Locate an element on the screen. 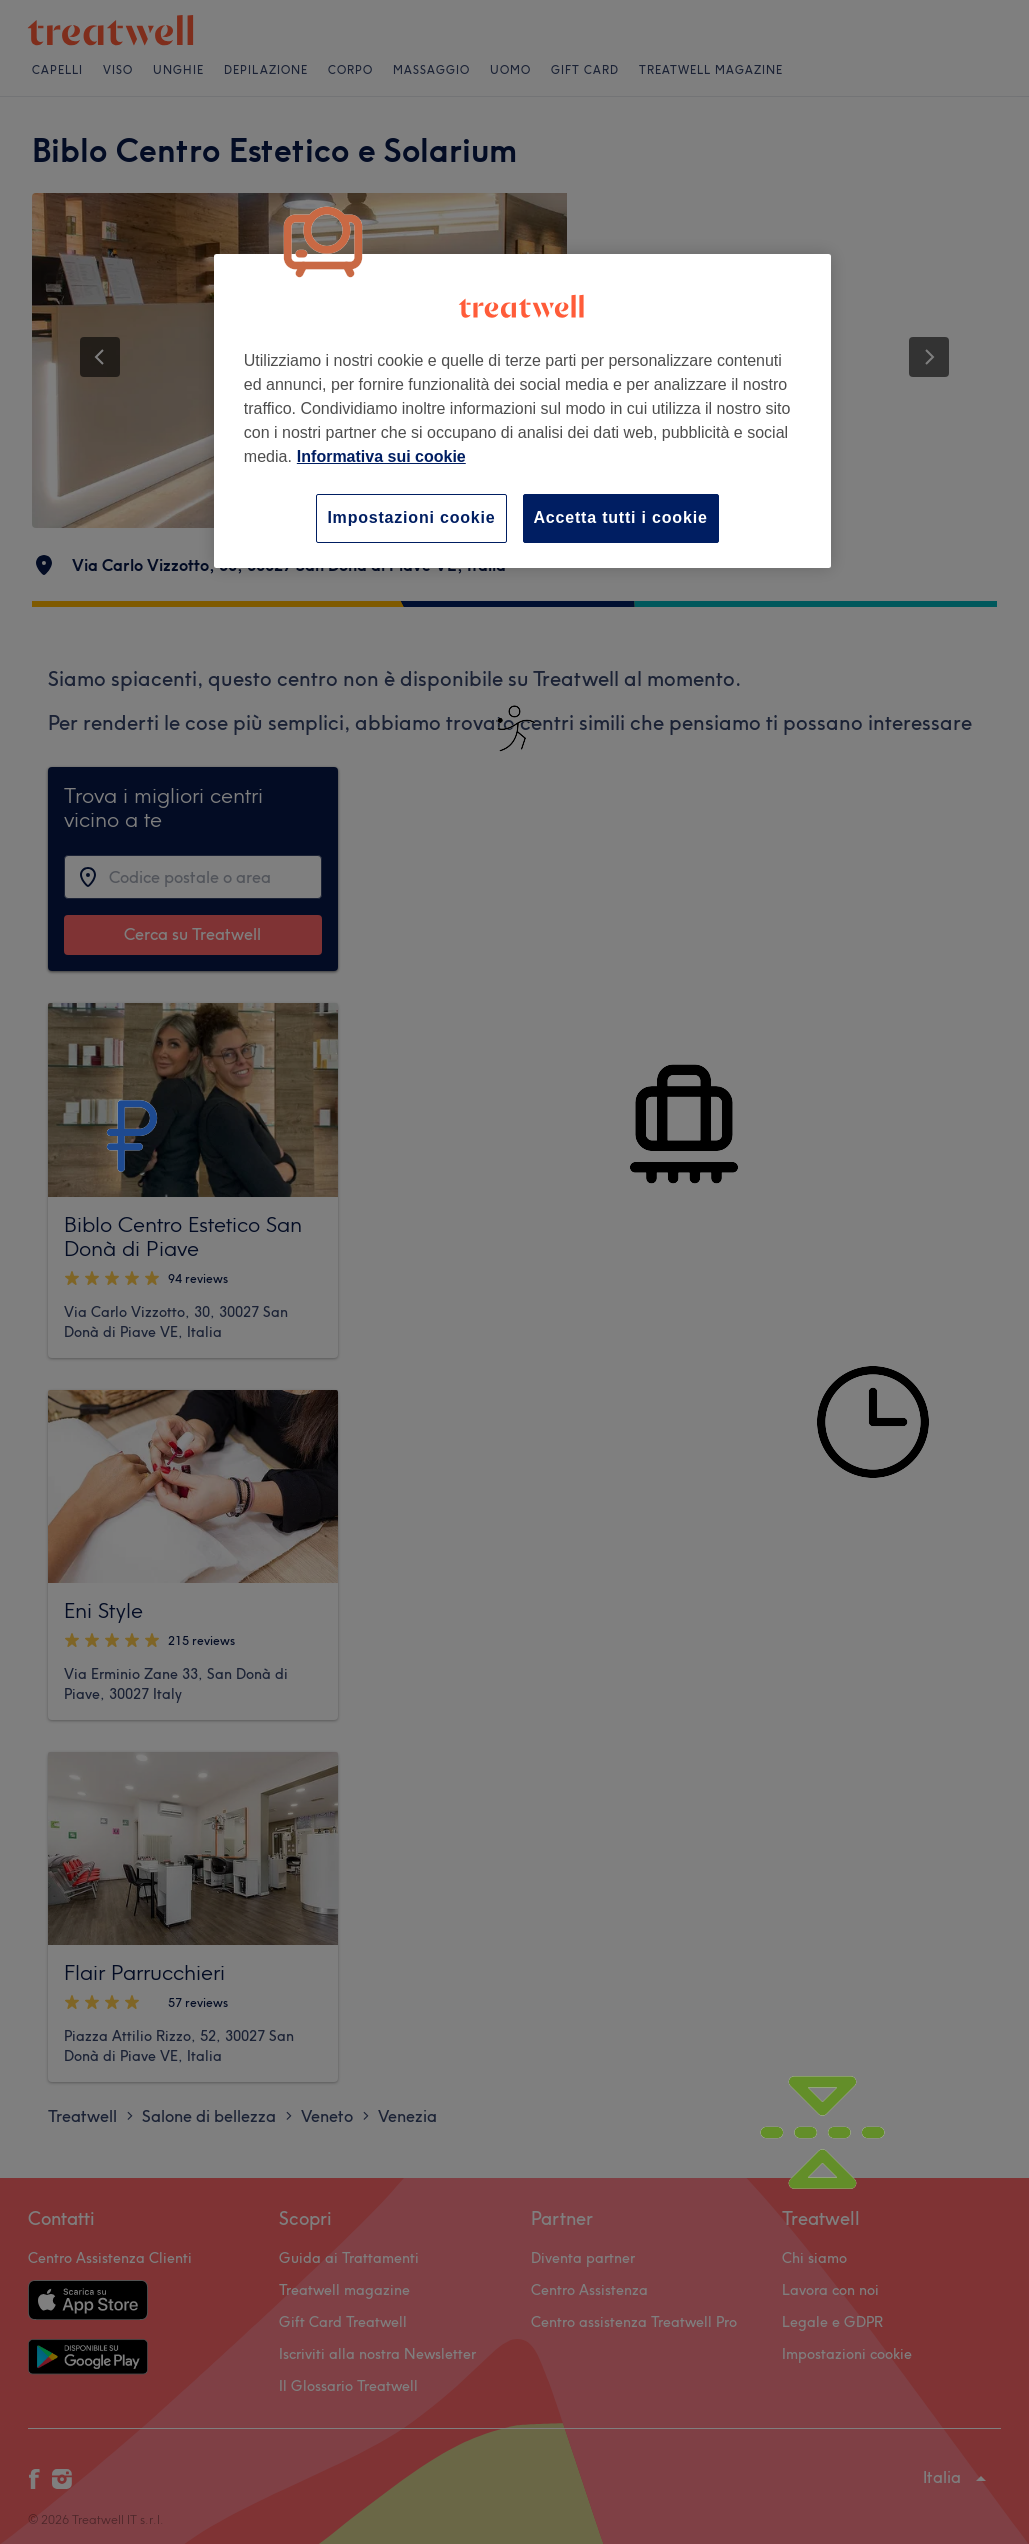  flip image vertically is located at coordinates (822, 2132).